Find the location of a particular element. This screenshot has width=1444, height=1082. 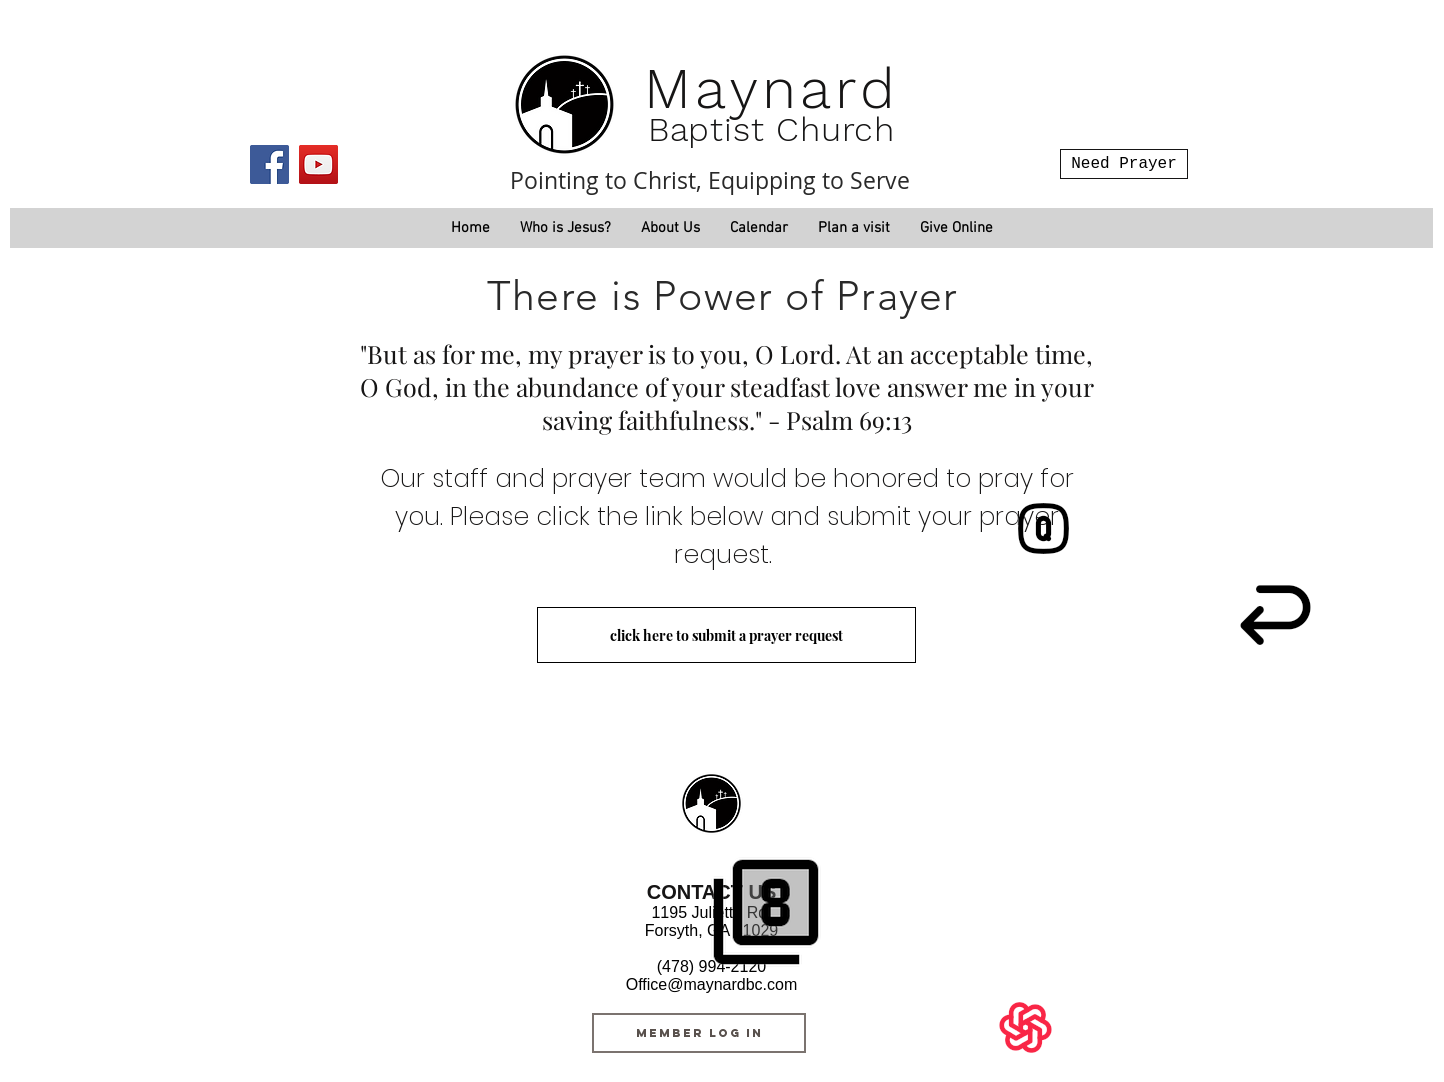

undo or go back to previous state is located at coordinates (1275, 612).